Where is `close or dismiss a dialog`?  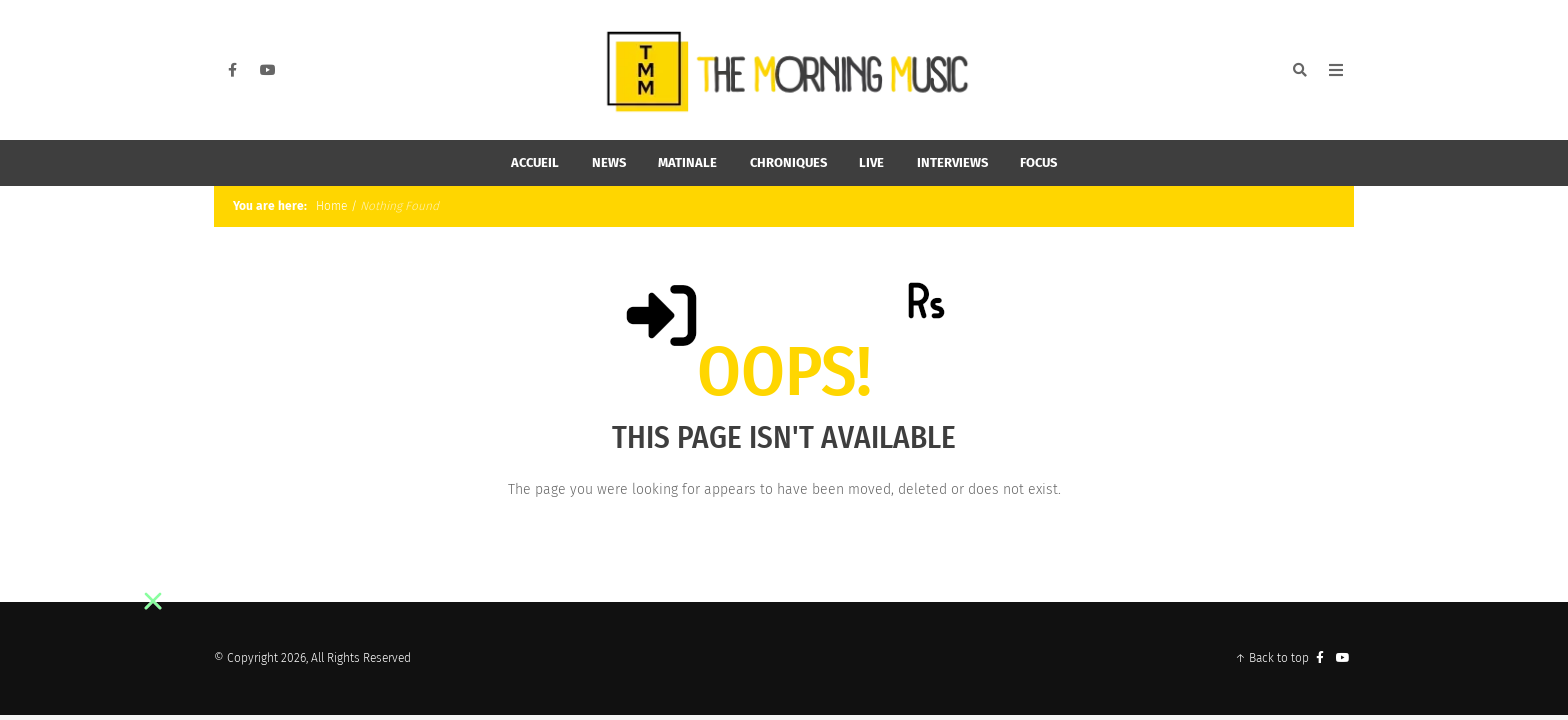 close or dismiss a dialog is located at coordinates (153, 601).